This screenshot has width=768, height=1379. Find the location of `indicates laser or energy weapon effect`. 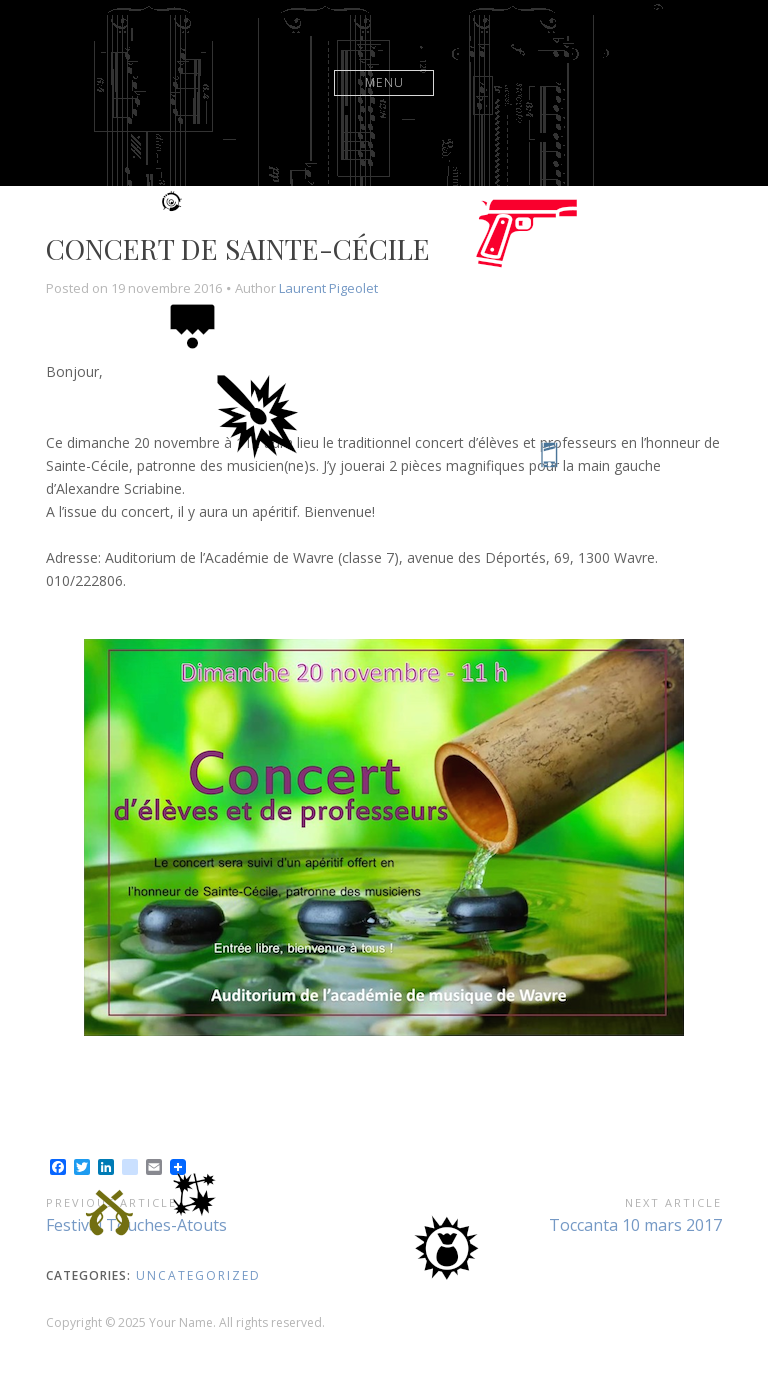

indicates laser or energy weapon effect is located at coordinates (195, 1195).